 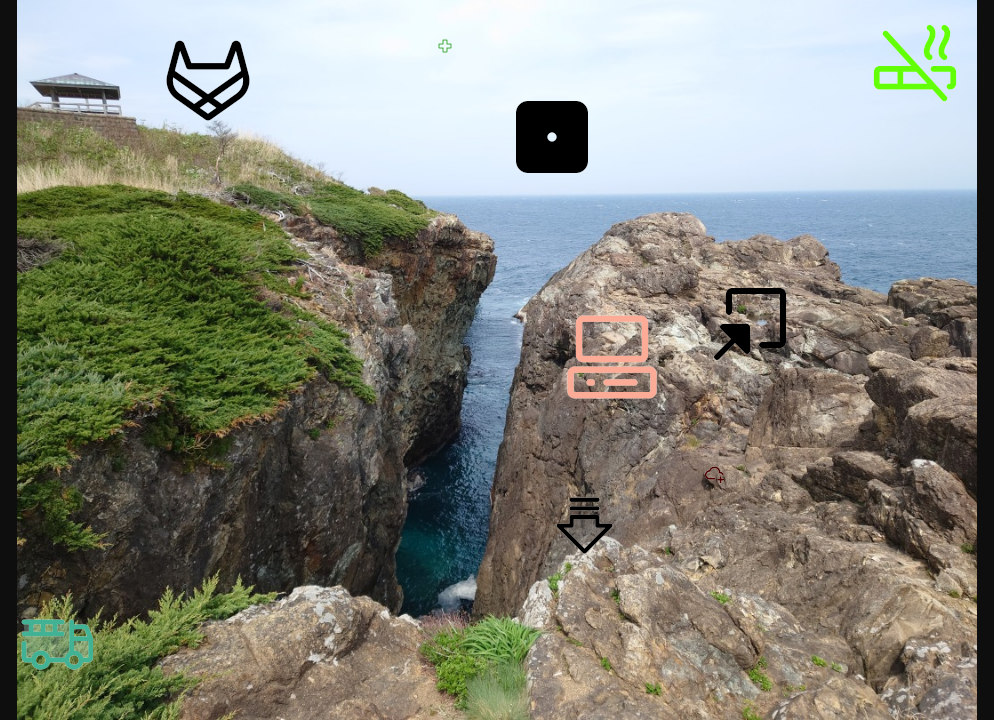 What do you see at coordinates (750, 324) in the screenshot?
I see `import or bring content into a container` at bounding box center [750, 324].